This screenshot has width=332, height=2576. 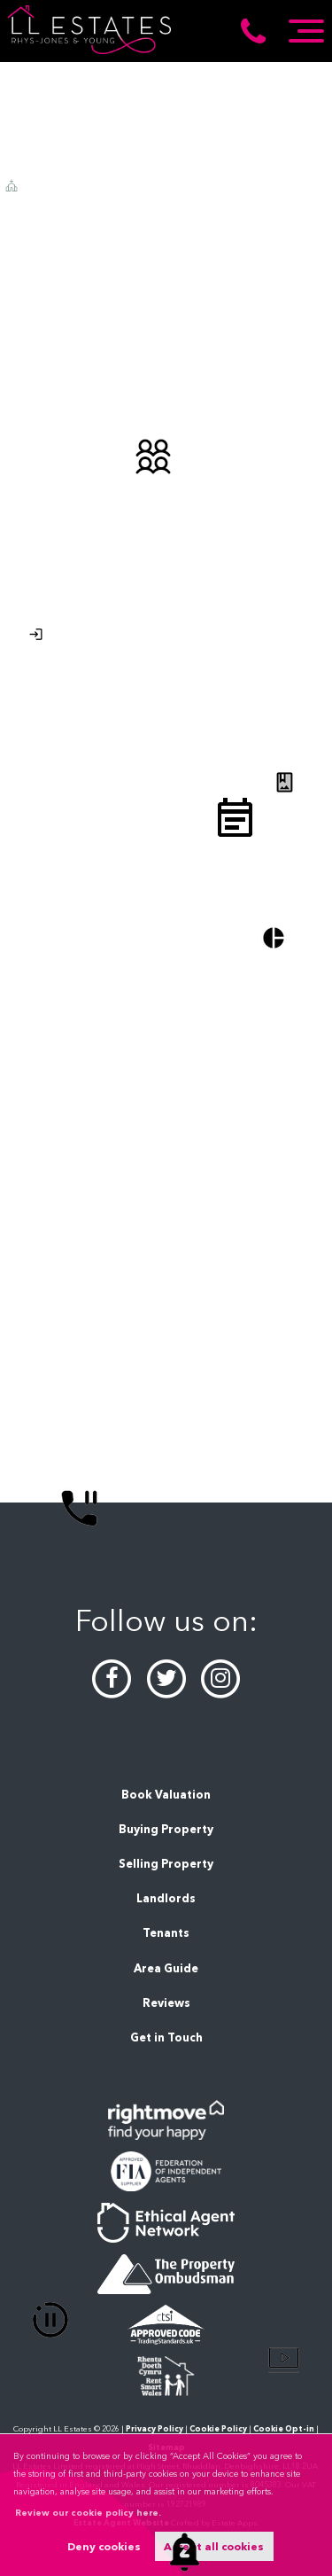 I want to click on motion photo playback is paused, so click(x=50, y=2320).